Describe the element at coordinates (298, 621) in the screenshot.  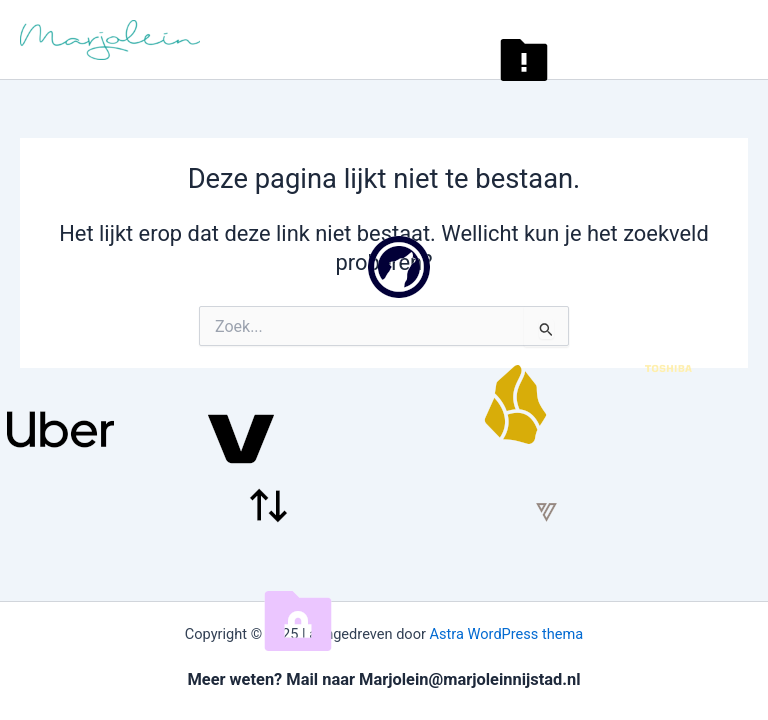
I see `access a password-protected folder` at that location.